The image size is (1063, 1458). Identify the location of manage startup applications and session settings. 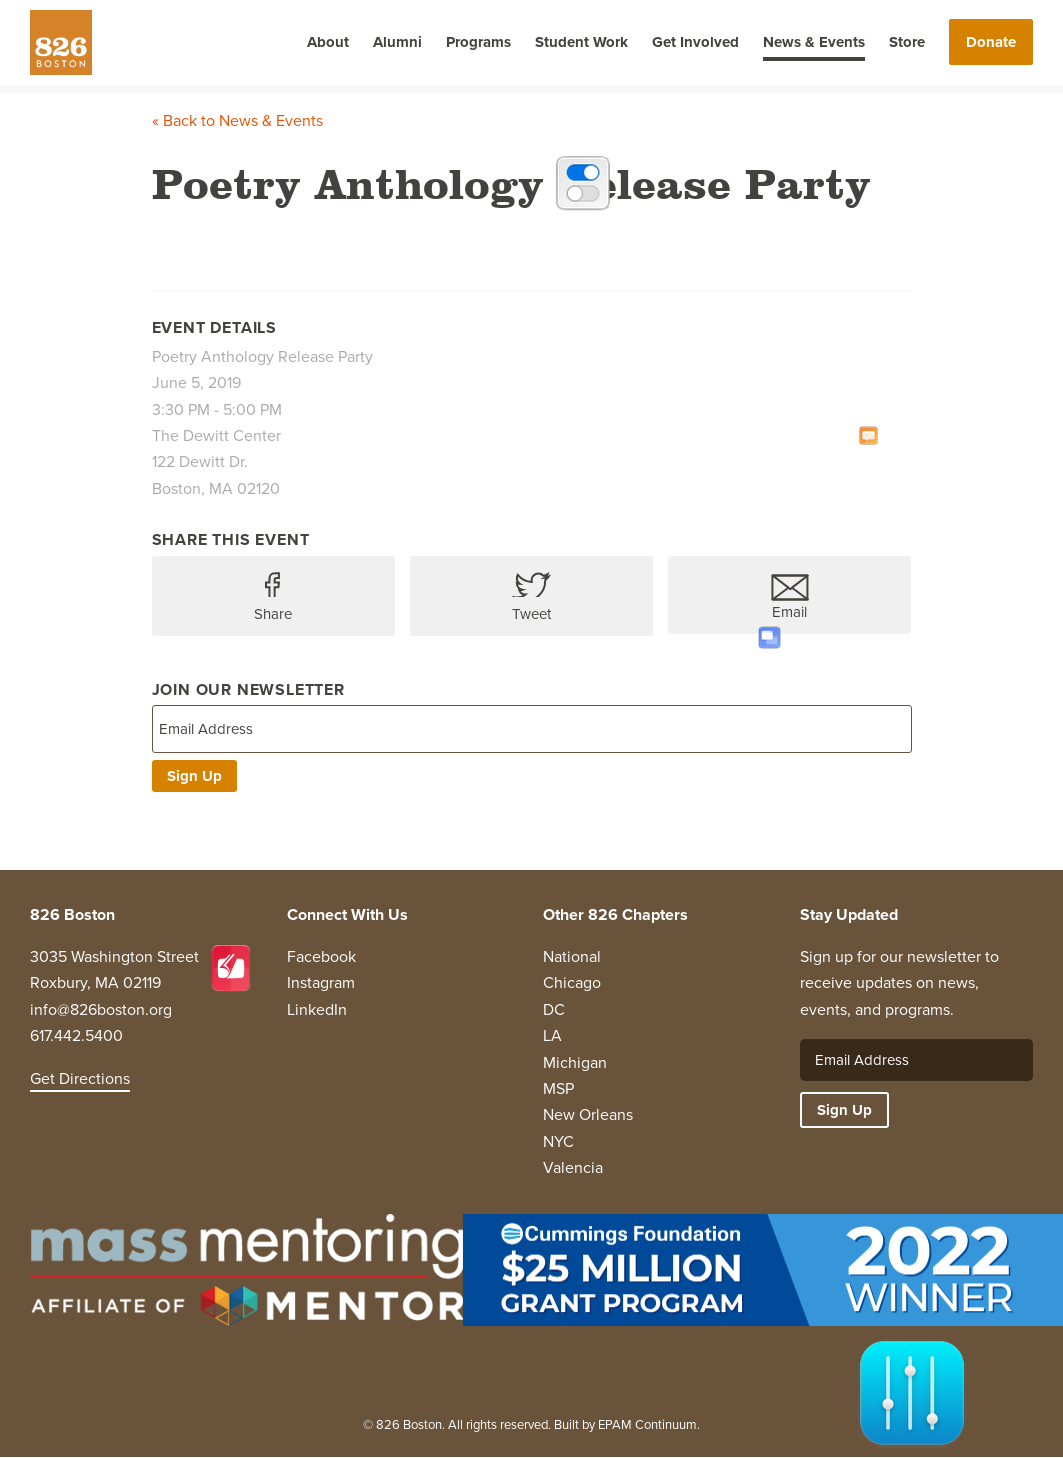
(769, 637).